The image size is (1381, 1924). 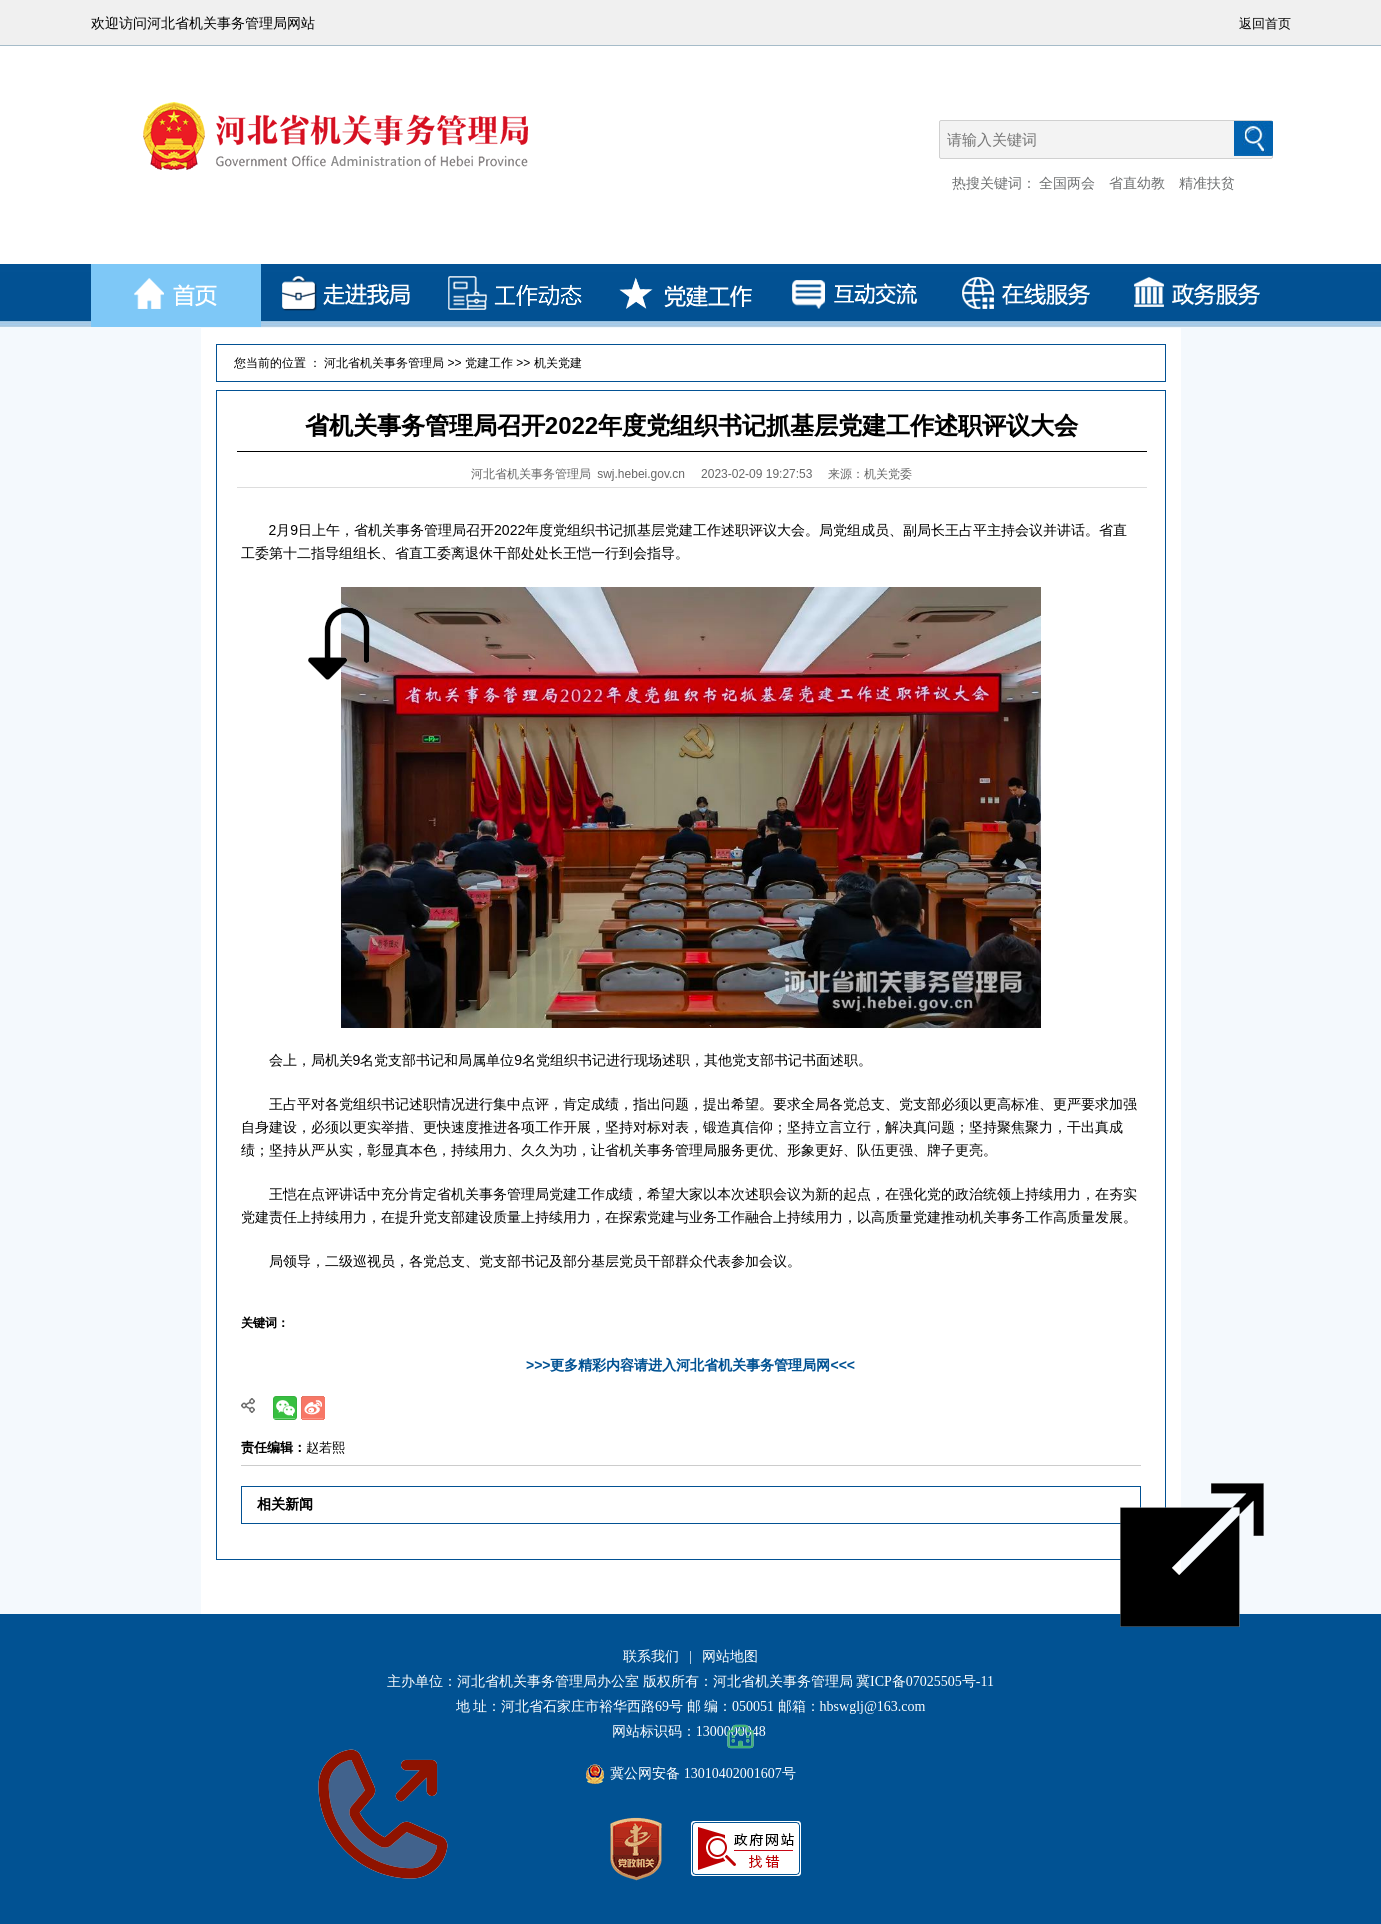 I want to click on view nearby hospitals or medical facilities, so click(x=740, y=1736).